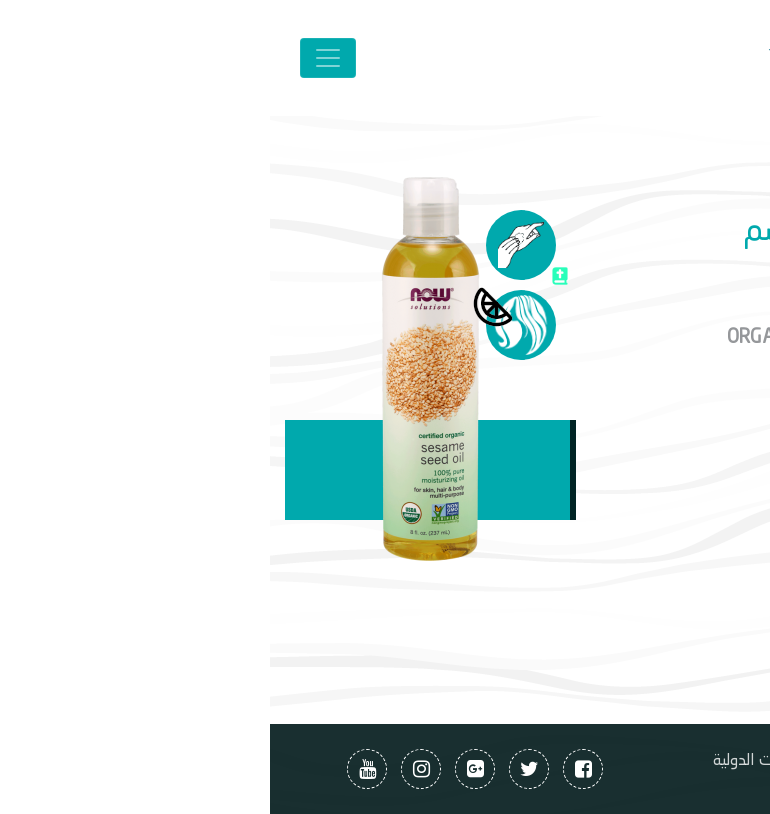 The image size is (770, 814). What do you see at coordinates (560, 276) in the screenshot?
I see `access bible or religious texts` at bounding box center [560, 276].